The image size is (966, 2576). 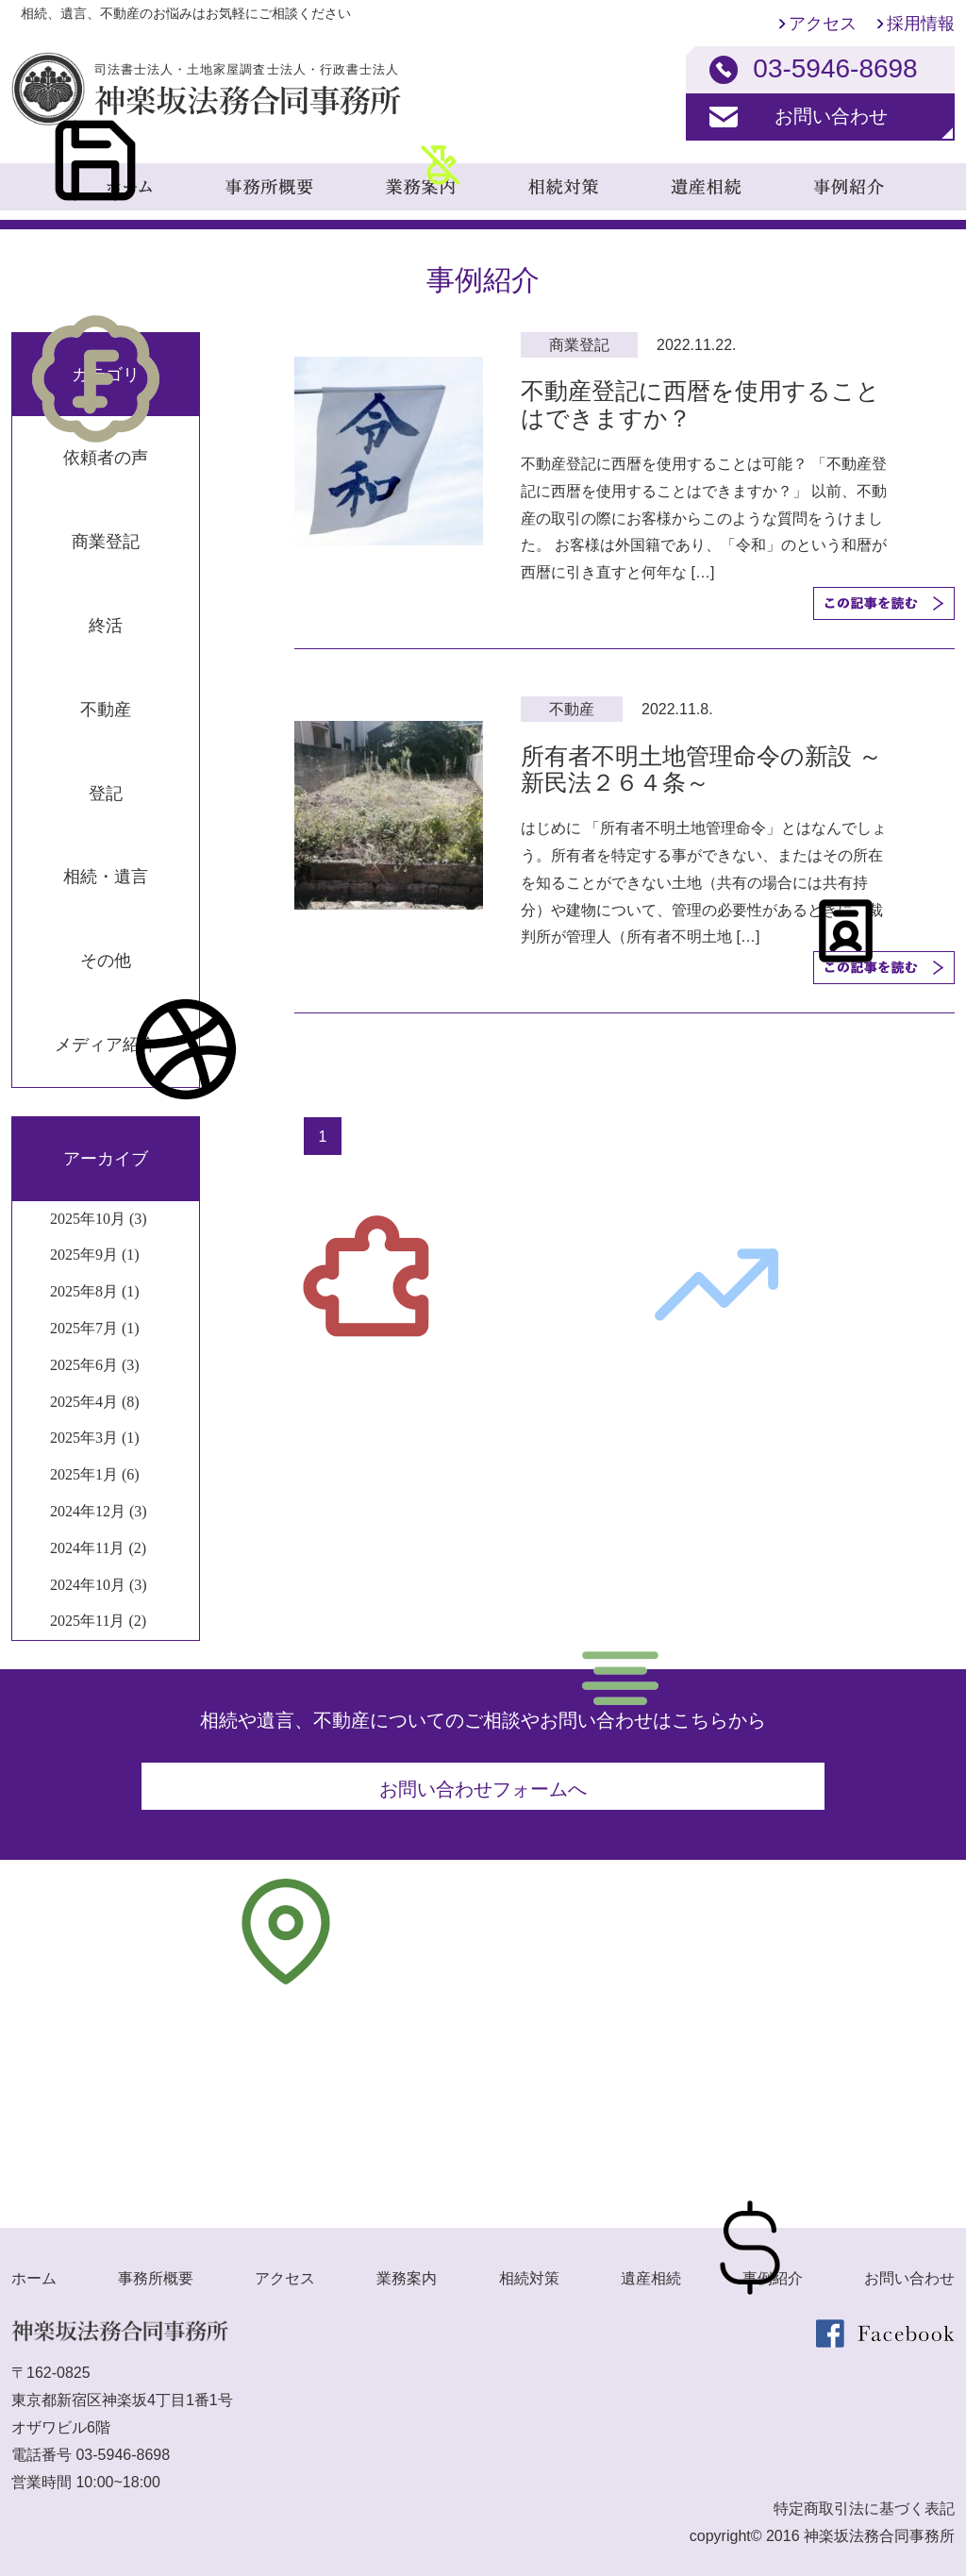 What do you see at coordinates (373, 1280) in the screenshot?
I see `access plugins or extensions` at bounding box center [373, 1280].